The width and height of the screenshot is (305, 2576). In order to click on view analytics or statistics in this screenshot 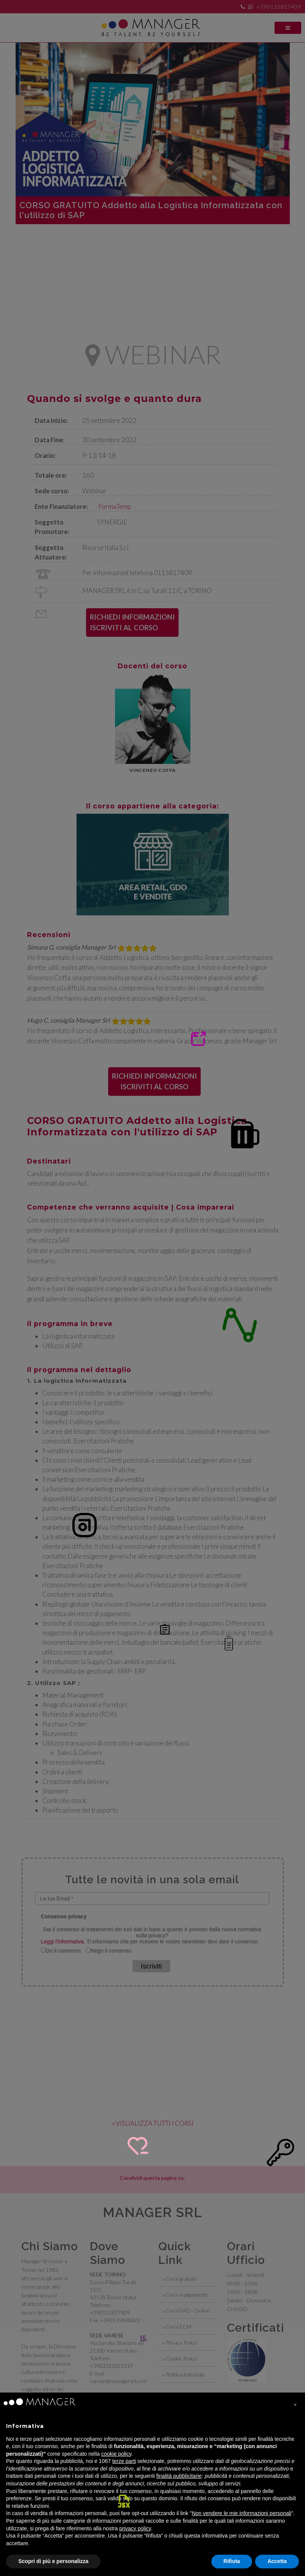, I will do `click(144, 2338)`.